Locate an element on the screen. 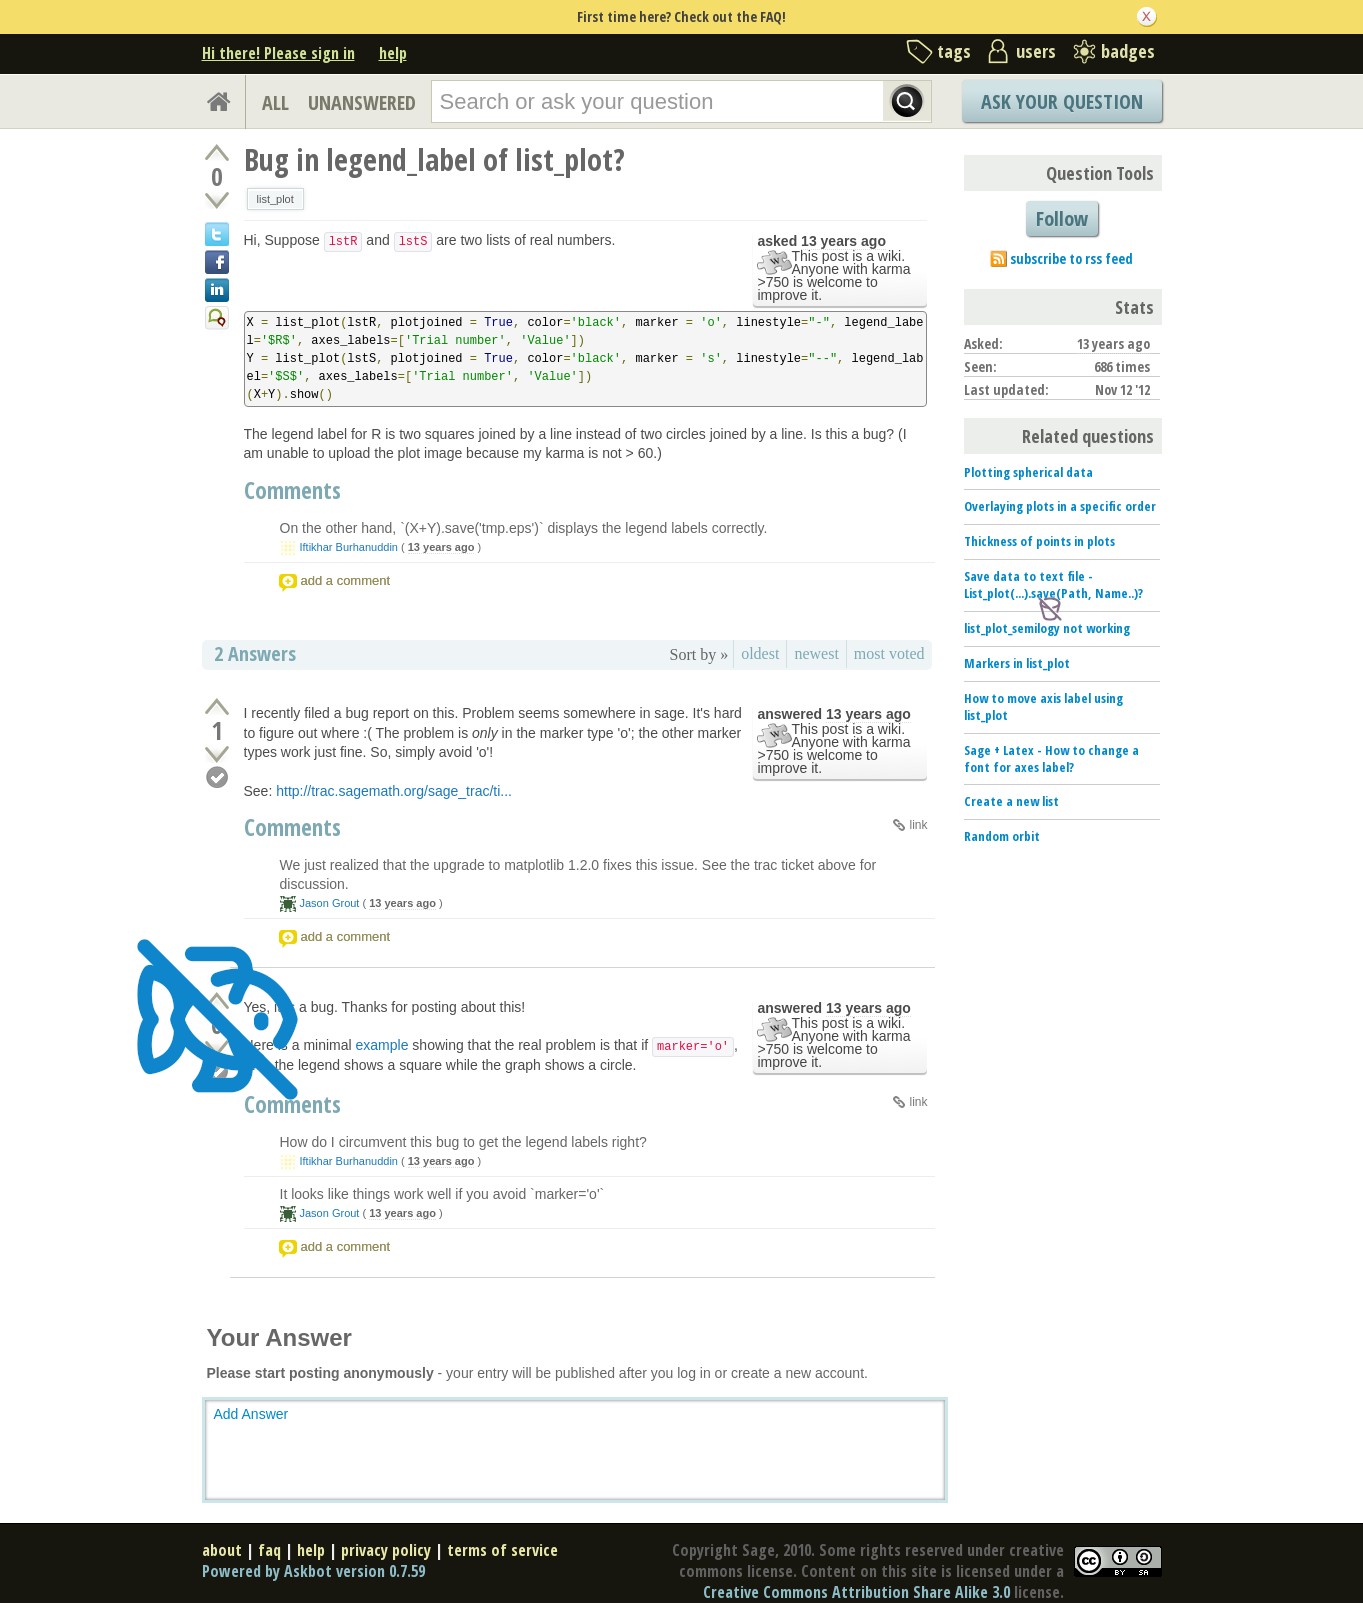 This screenshot has height=1621, width=1363. indicates no fishing allowed is located at coordinates (217, 1019).